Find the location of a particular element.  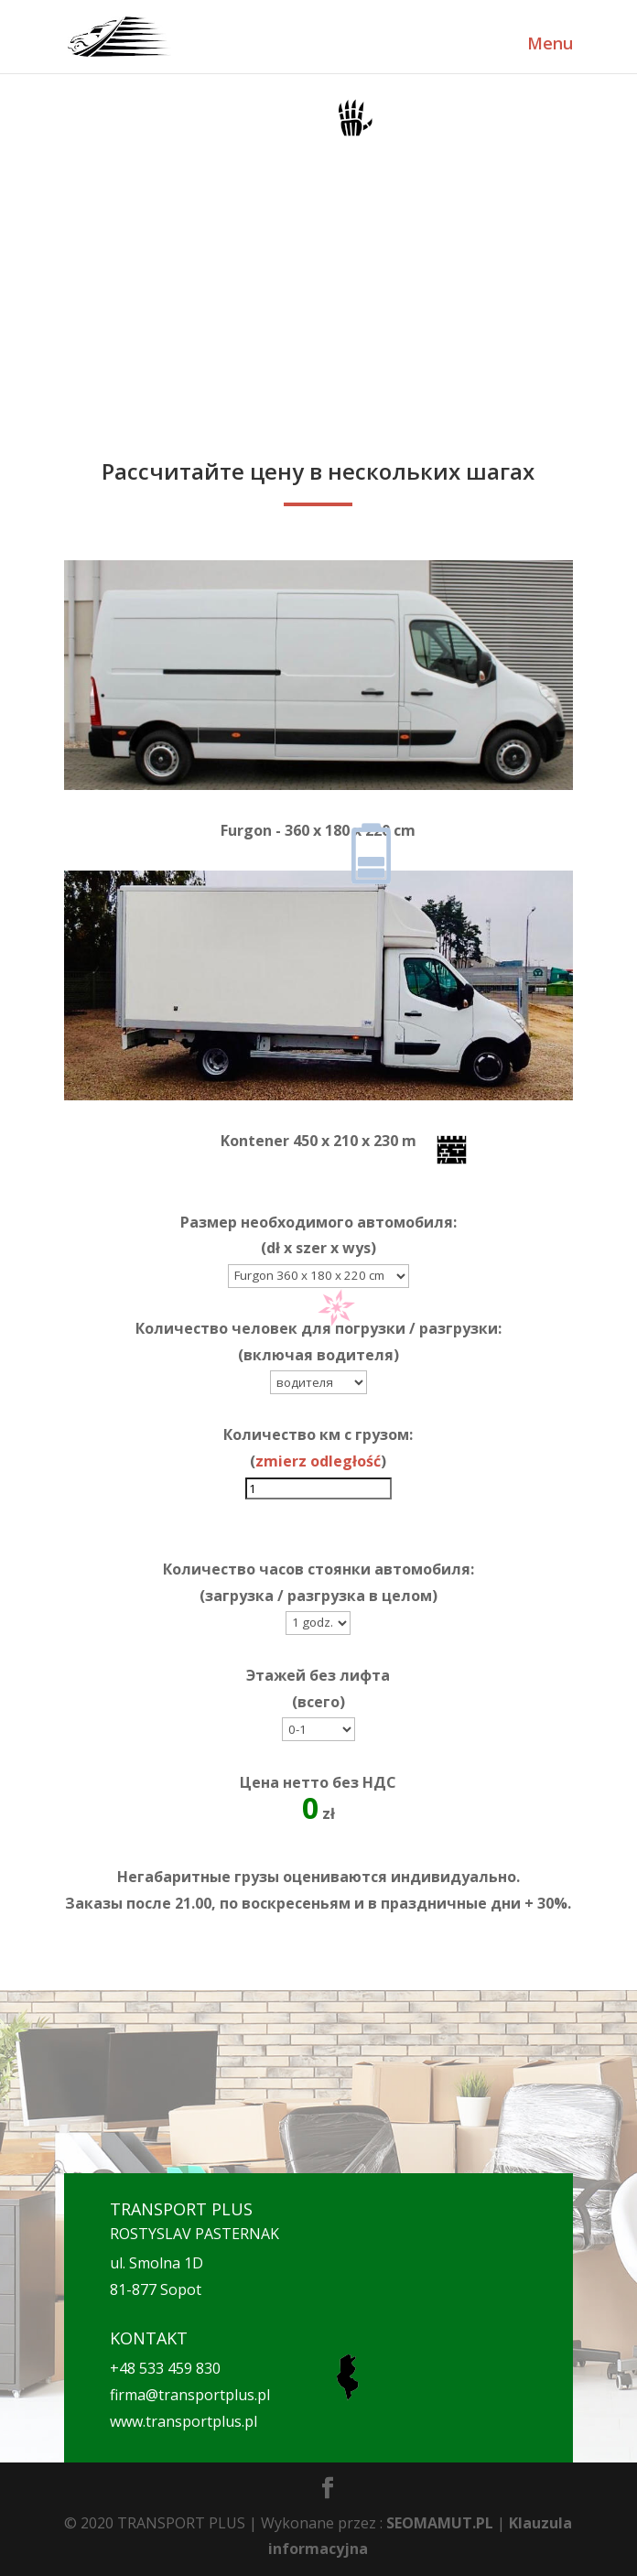

build or upgrade defensive fortifications is located at coordinates (451, 1149).